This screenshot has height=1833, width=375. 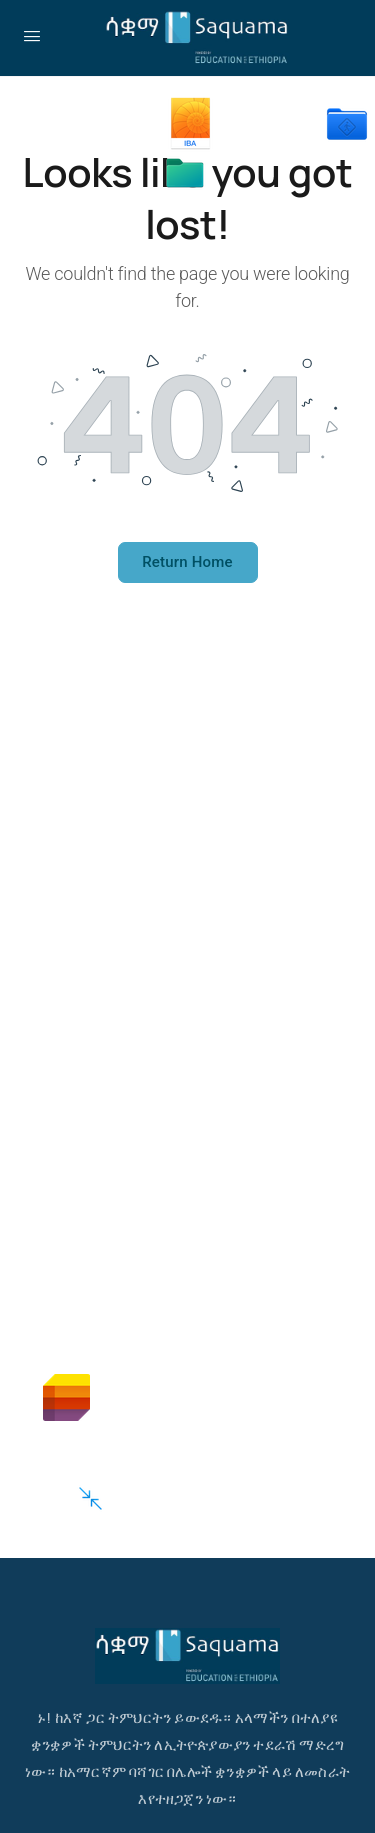 What do you see at coordinates (90, 1498) in the screenshot?
I see `compress or reduce file size` at bounding box center [90, 1498].